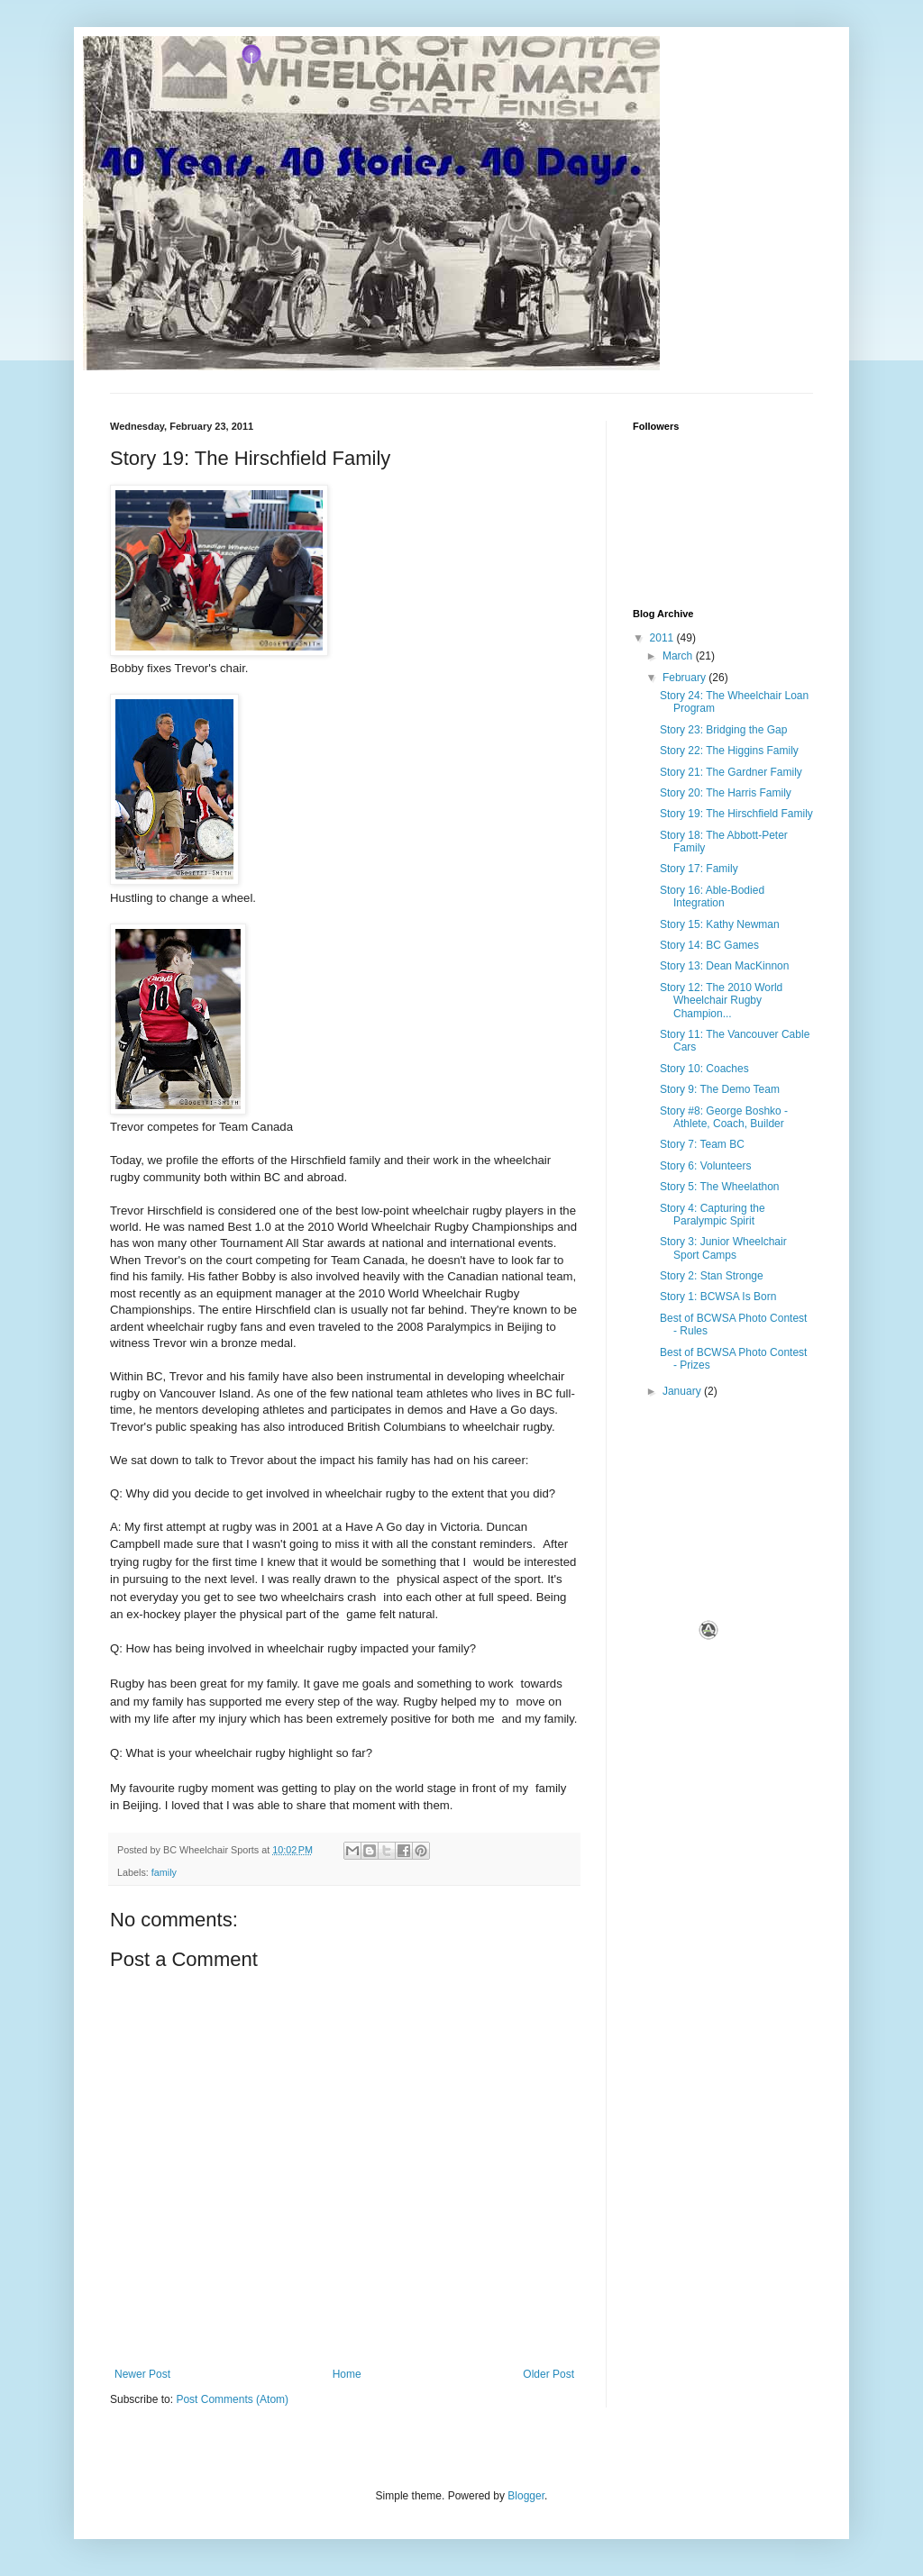 The height and width of the screenshot is (2576, 923). What do you see at coordinates (708, 1630) in the screenshot?
I see `open the software update manager` at bounding box center [708, 1630].